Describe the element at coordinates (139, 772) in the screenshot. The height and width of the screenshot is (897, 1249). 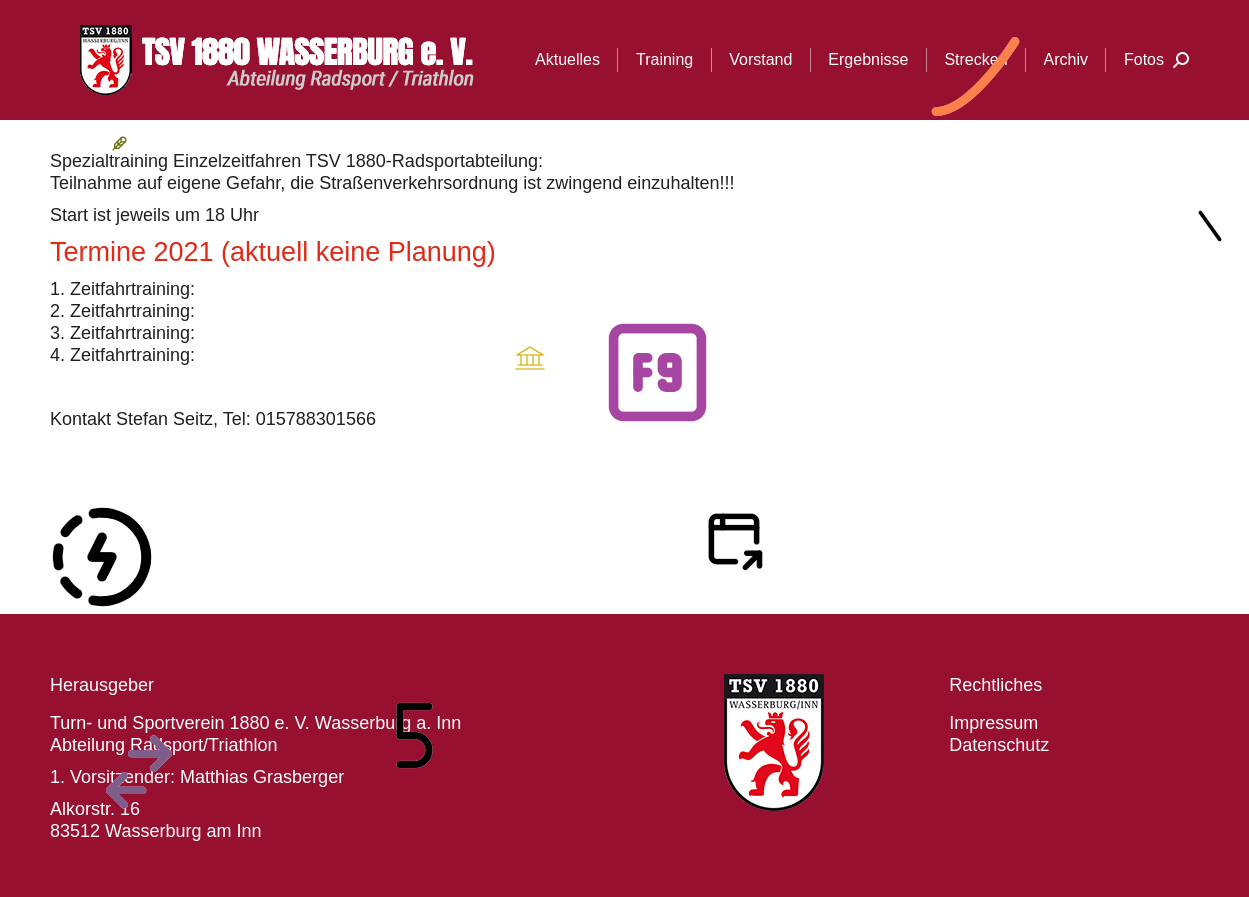
I see `swap or exchange items` at that location.